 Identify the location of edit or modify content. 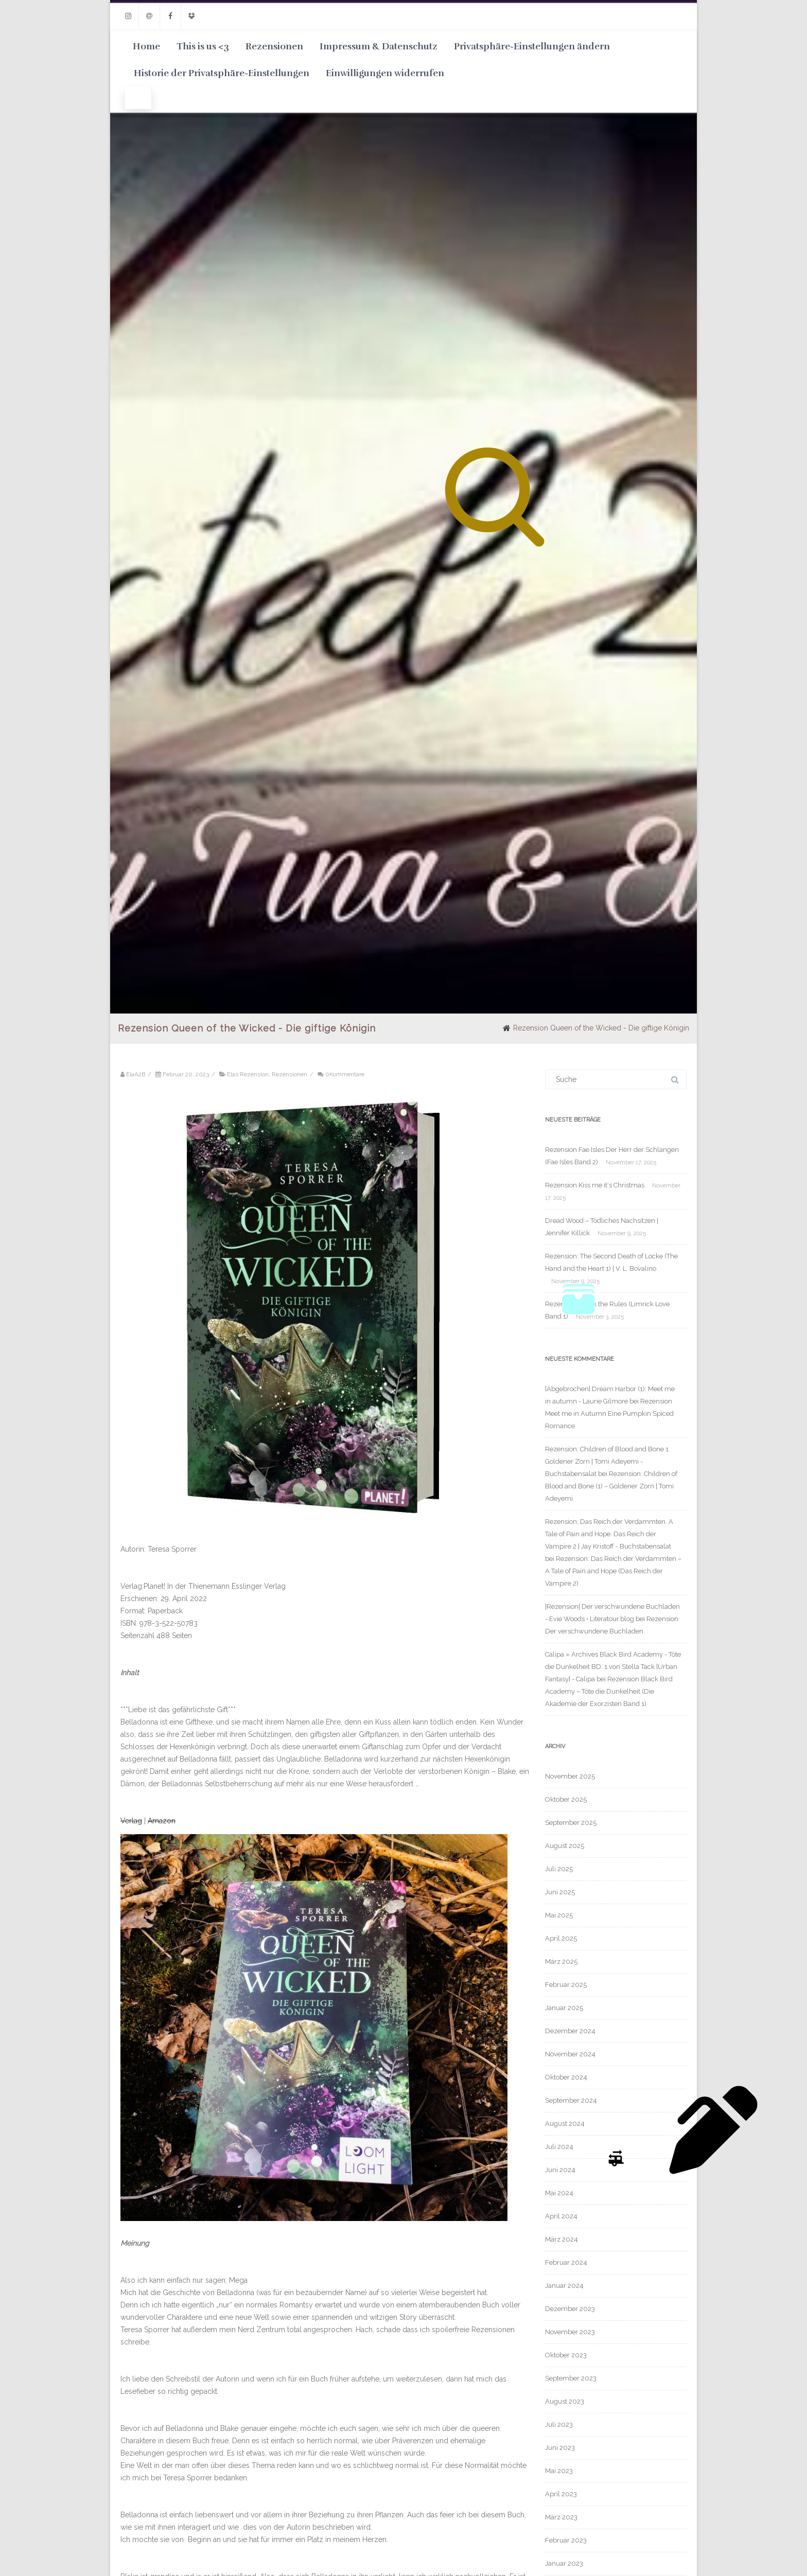
(713, 2130).